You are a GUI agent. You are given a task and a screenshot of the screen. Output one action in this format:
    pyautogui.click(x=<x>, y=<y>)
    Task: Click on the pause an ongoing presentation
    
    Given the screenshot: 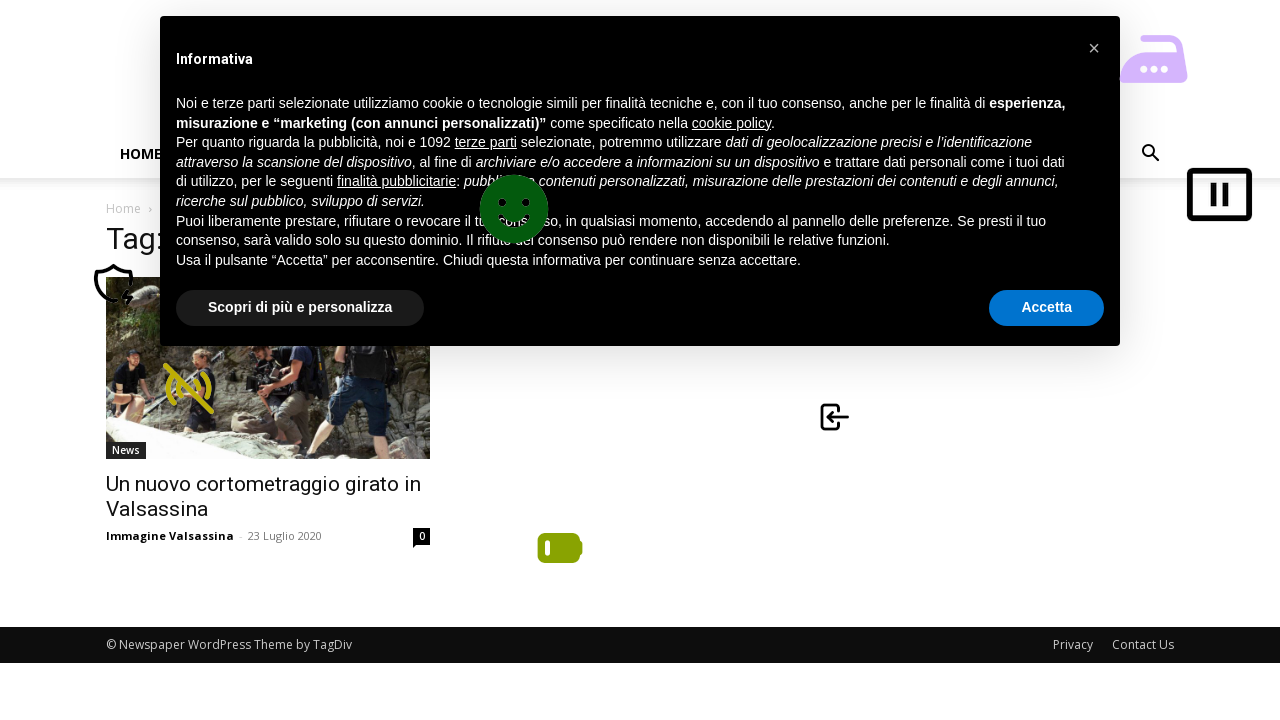 What is the action you would take?
    pyautogui.click(x=1219, y=194)
    